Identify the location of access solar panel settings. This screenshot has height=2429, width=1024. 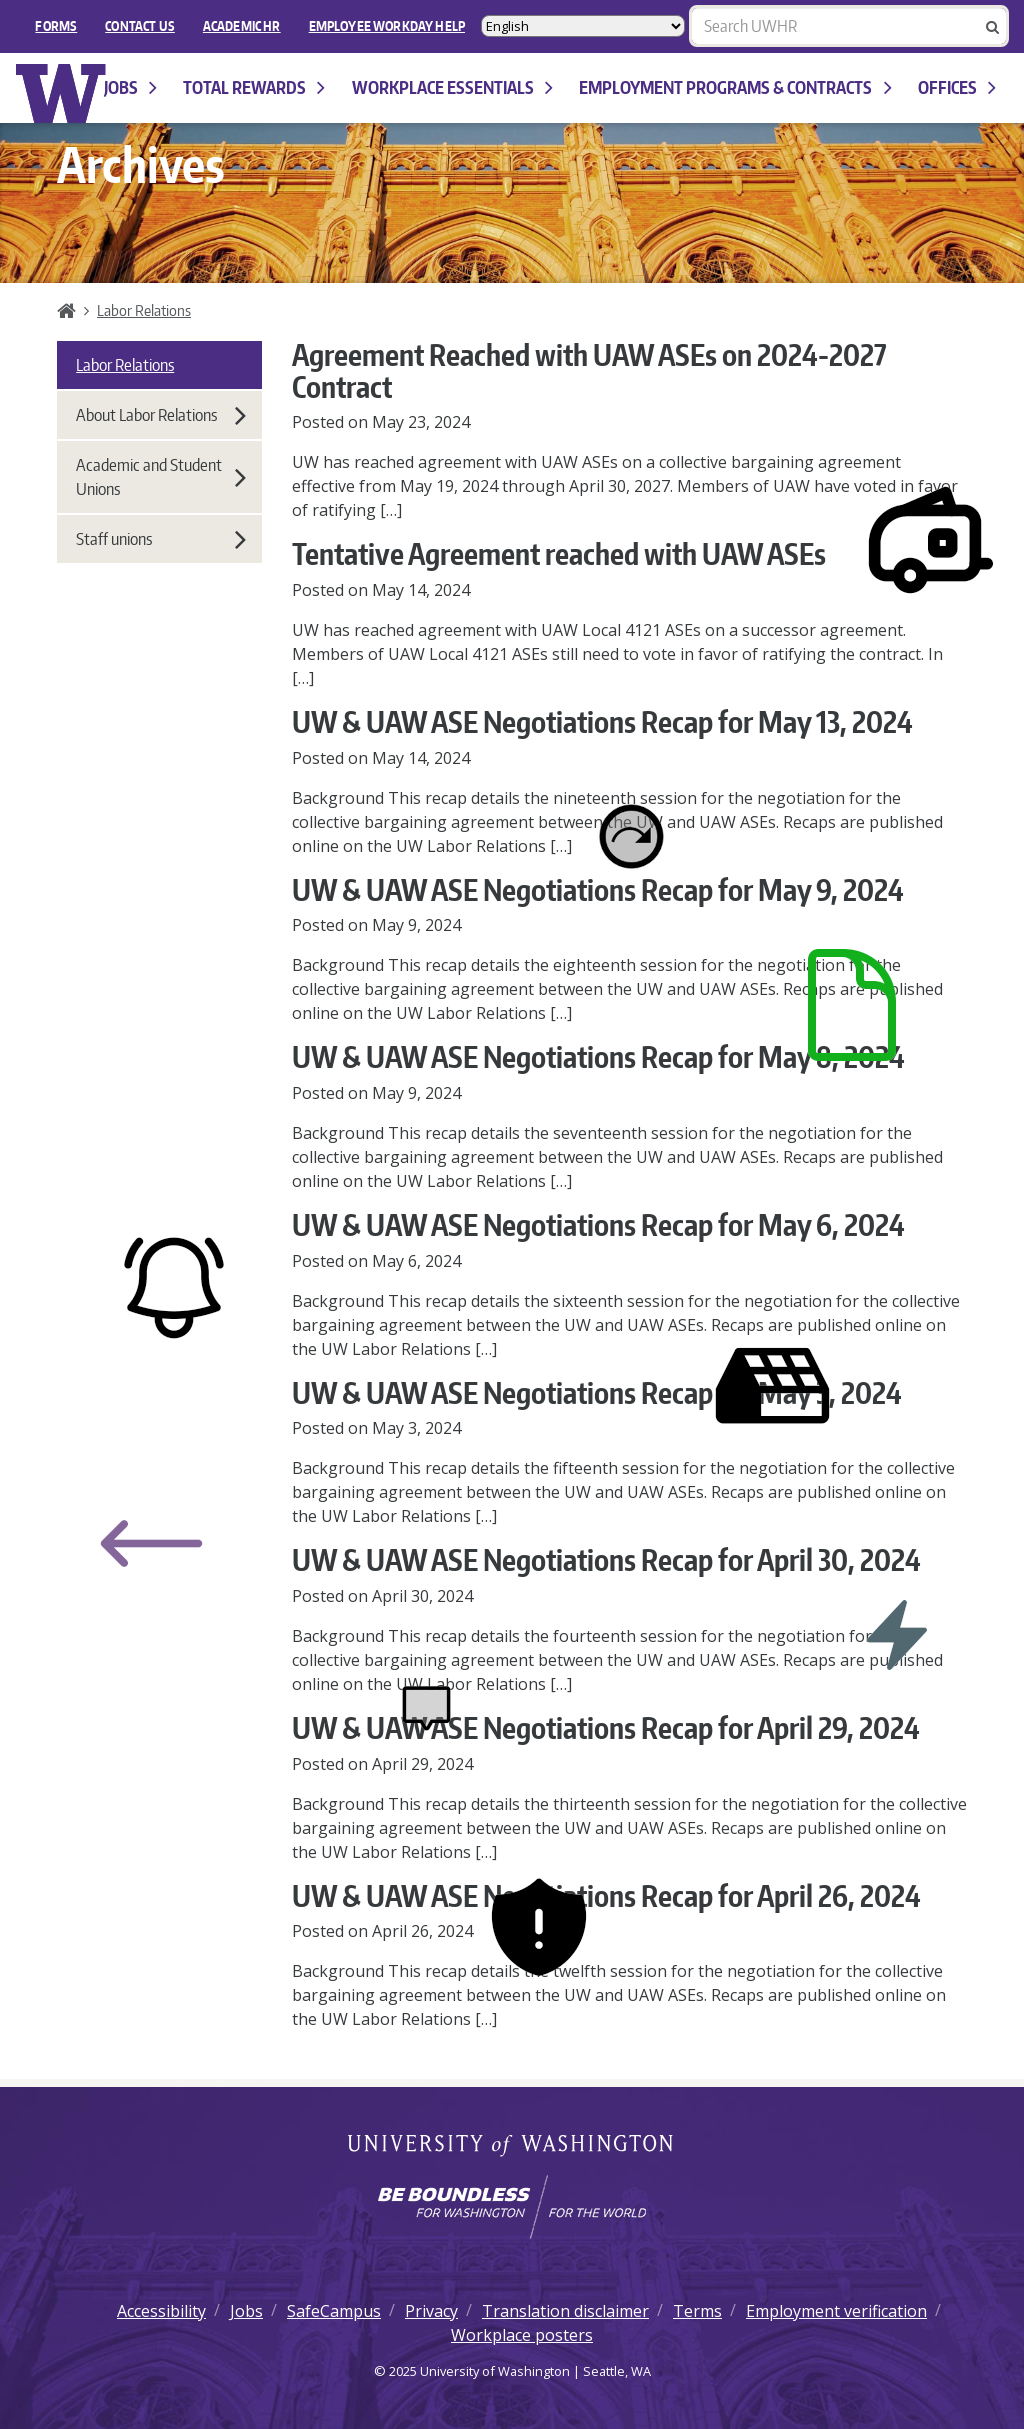
(772, 1389).